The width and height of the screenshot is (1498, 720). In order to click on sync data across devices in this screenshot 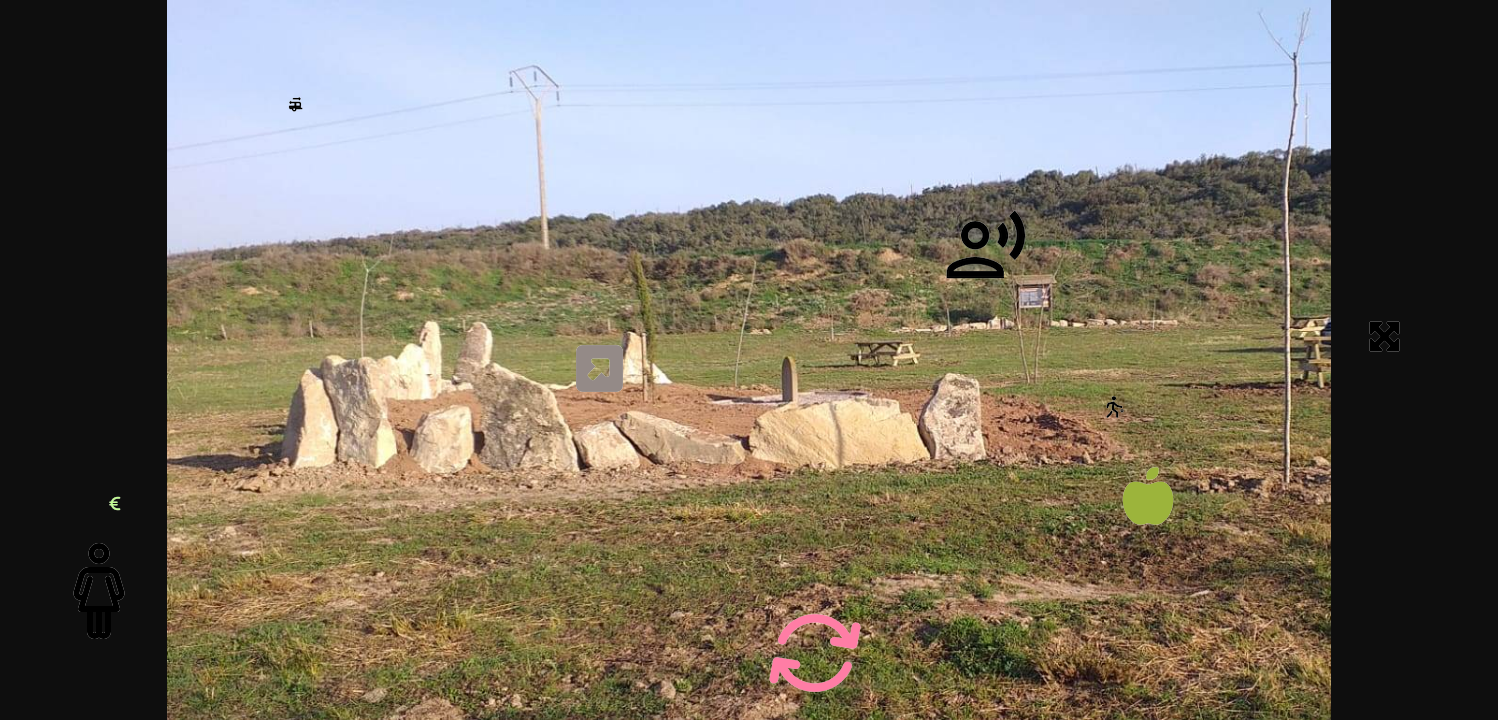, I will do `click(815, 653)`.